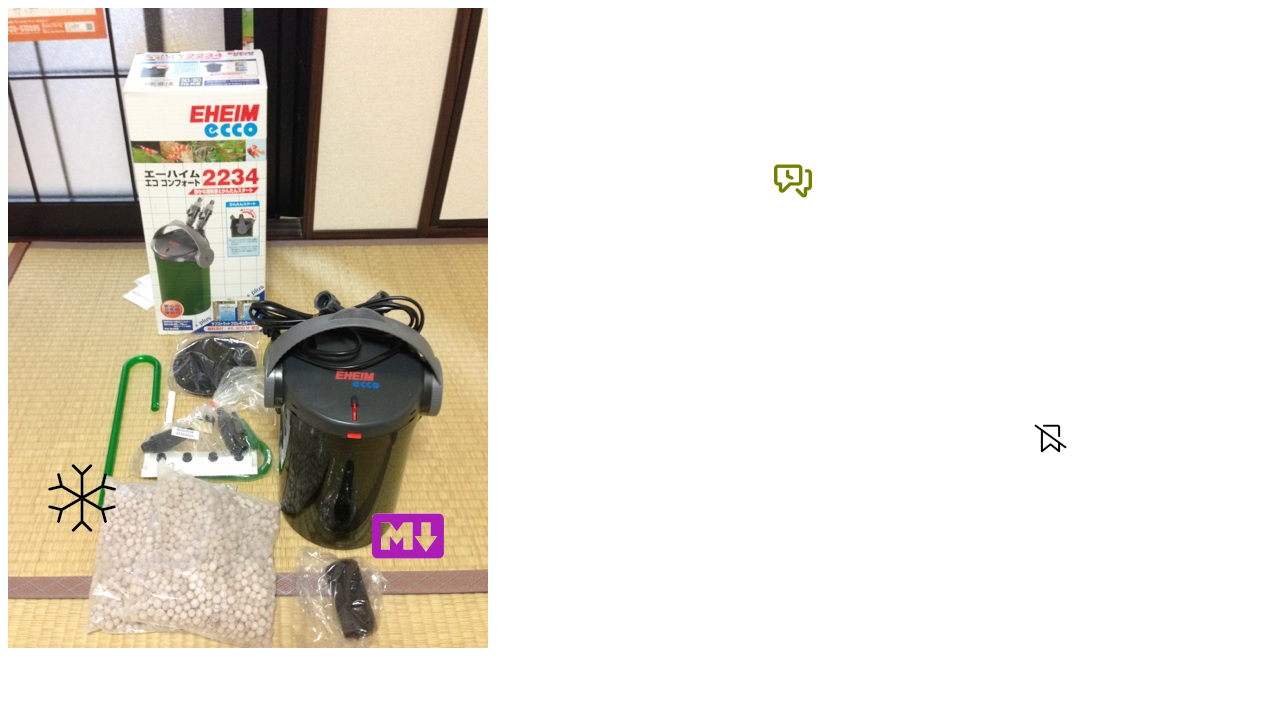 The height and width of the screenshot is (720, 1280). I want to click on format text using markdown, so click(408, 536).